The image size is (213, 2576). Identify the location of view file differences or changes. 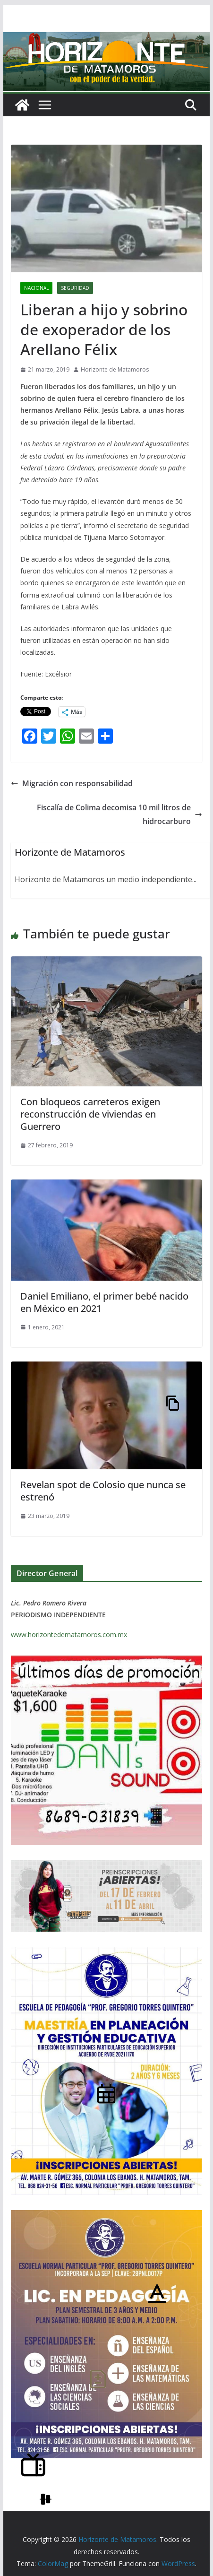
(98, 2379).